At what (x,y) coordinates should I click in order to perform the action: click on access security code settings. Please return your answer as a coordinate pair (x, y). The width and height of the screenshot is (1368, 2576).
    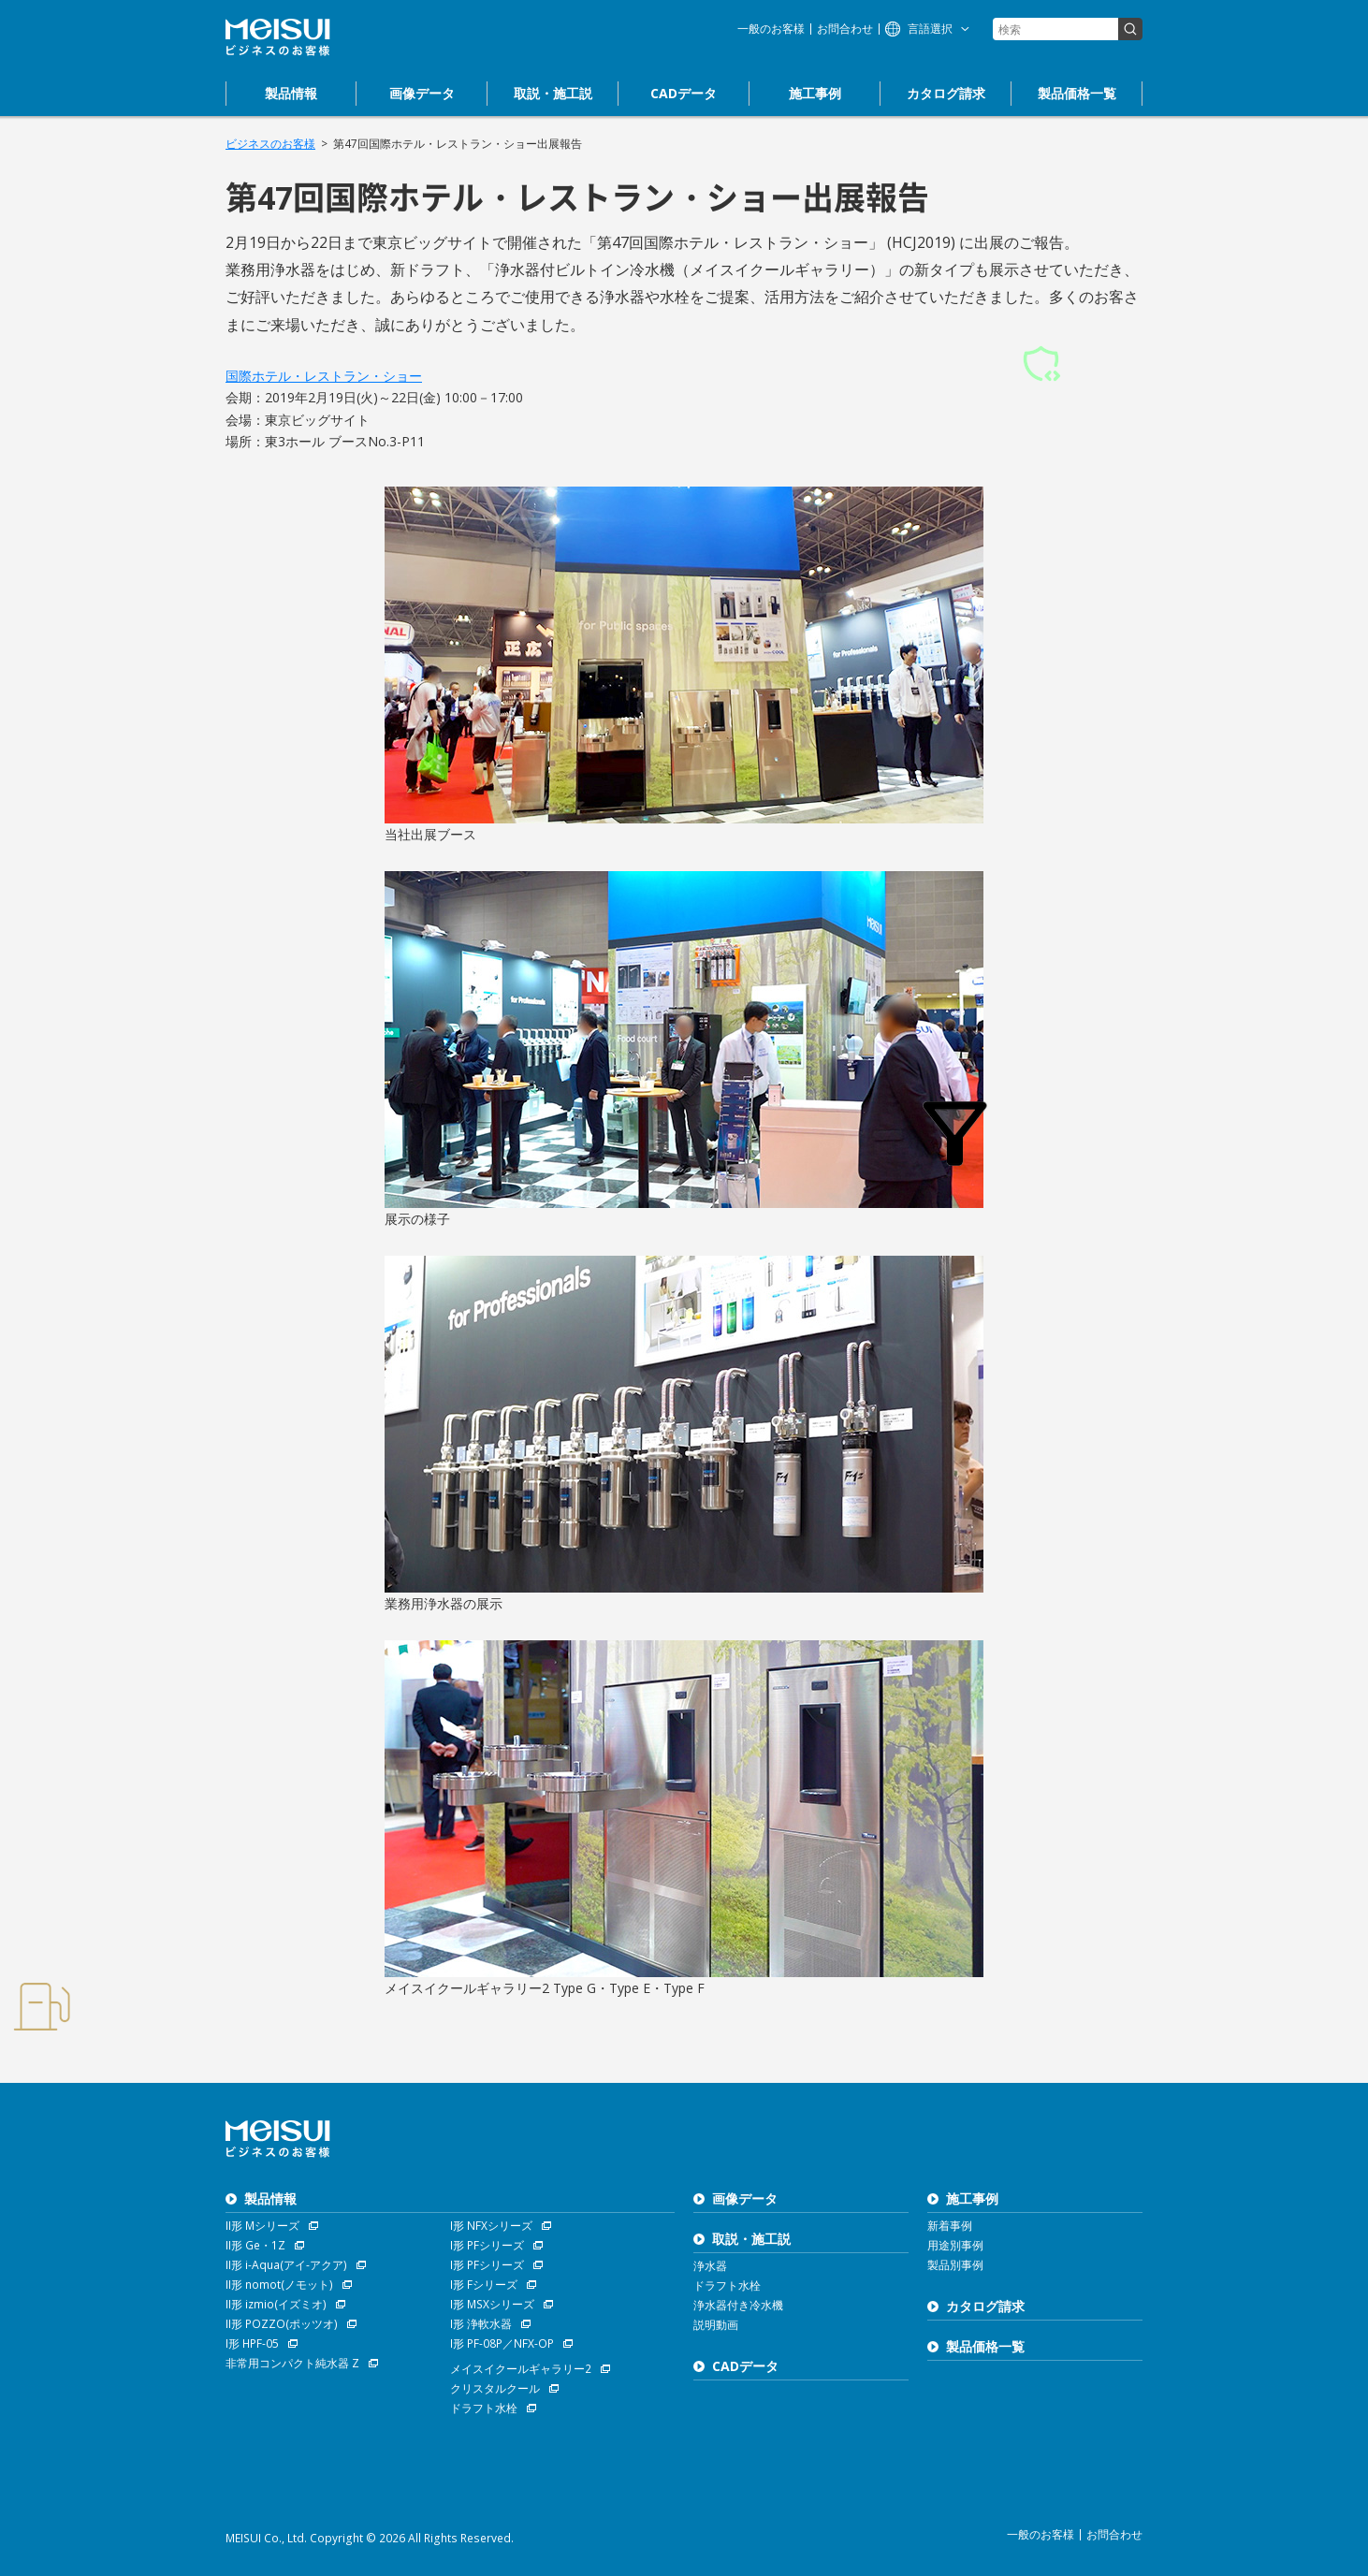
    Looking at the image, I should click on (1041, 363).